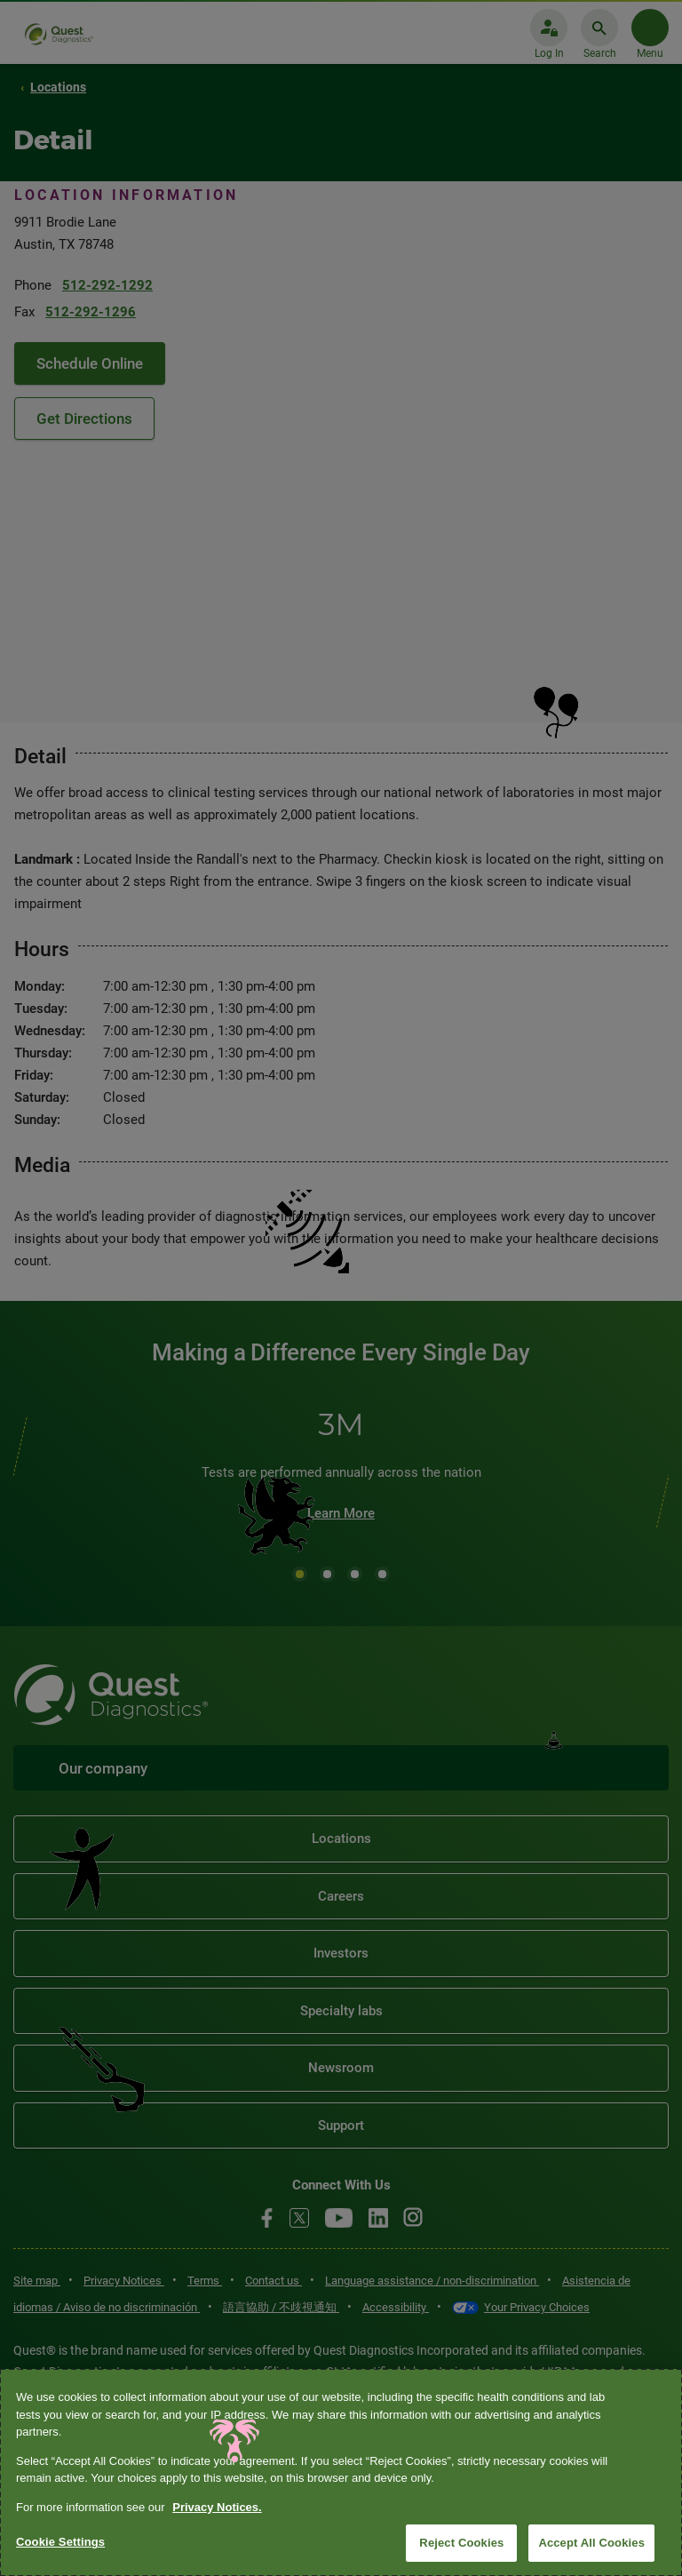  Describe the element at coordinates (102, 2070) in the screenshot. I see `equip meat hook weapon or tool` at that location.